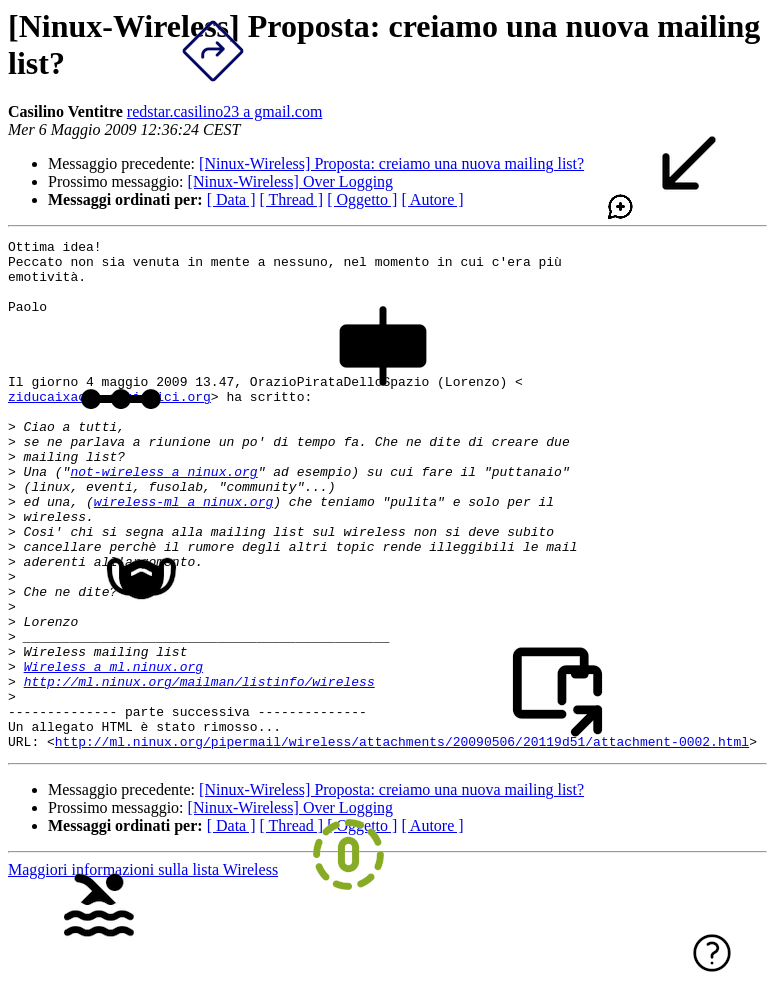 Image resolution: width=775 pixels, height=989 pixels. I want to click on share content across devices, so click(557, 687).